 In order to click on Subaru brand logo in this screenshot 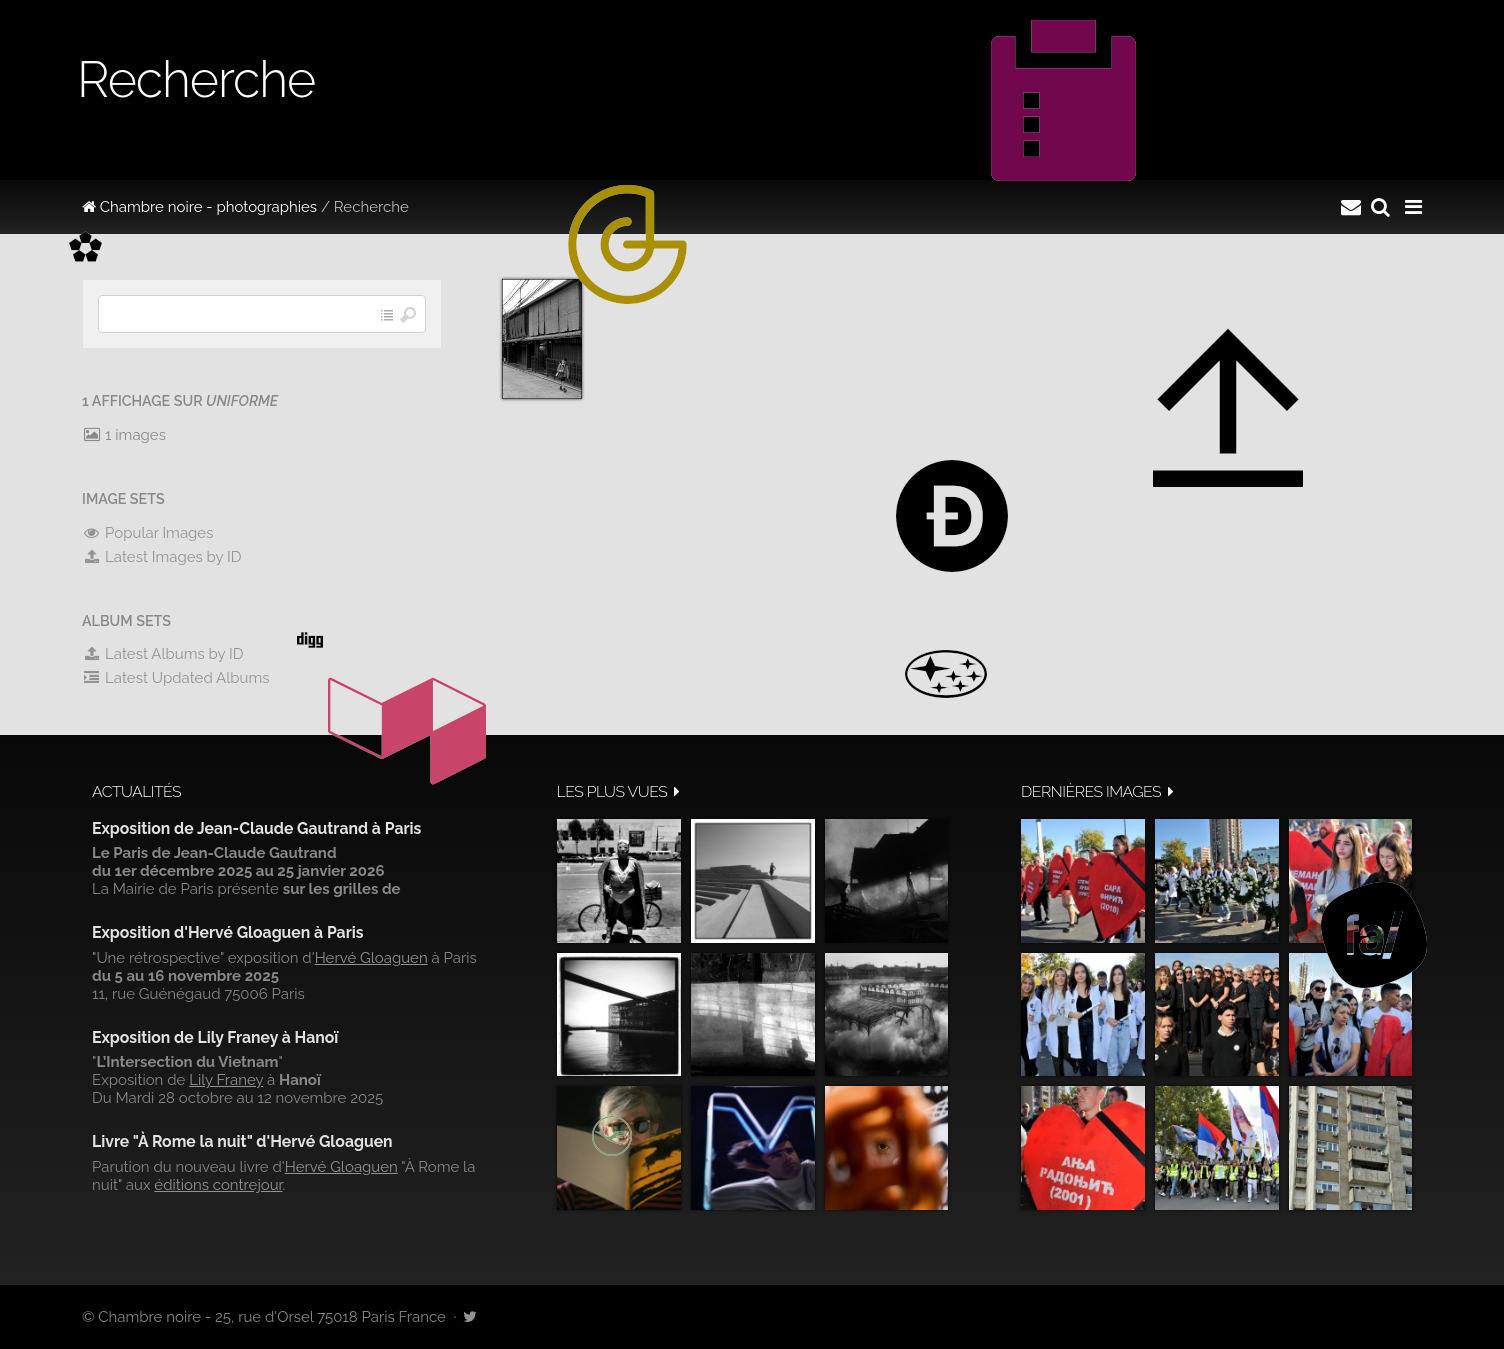, I will do `click(946, 674)`.